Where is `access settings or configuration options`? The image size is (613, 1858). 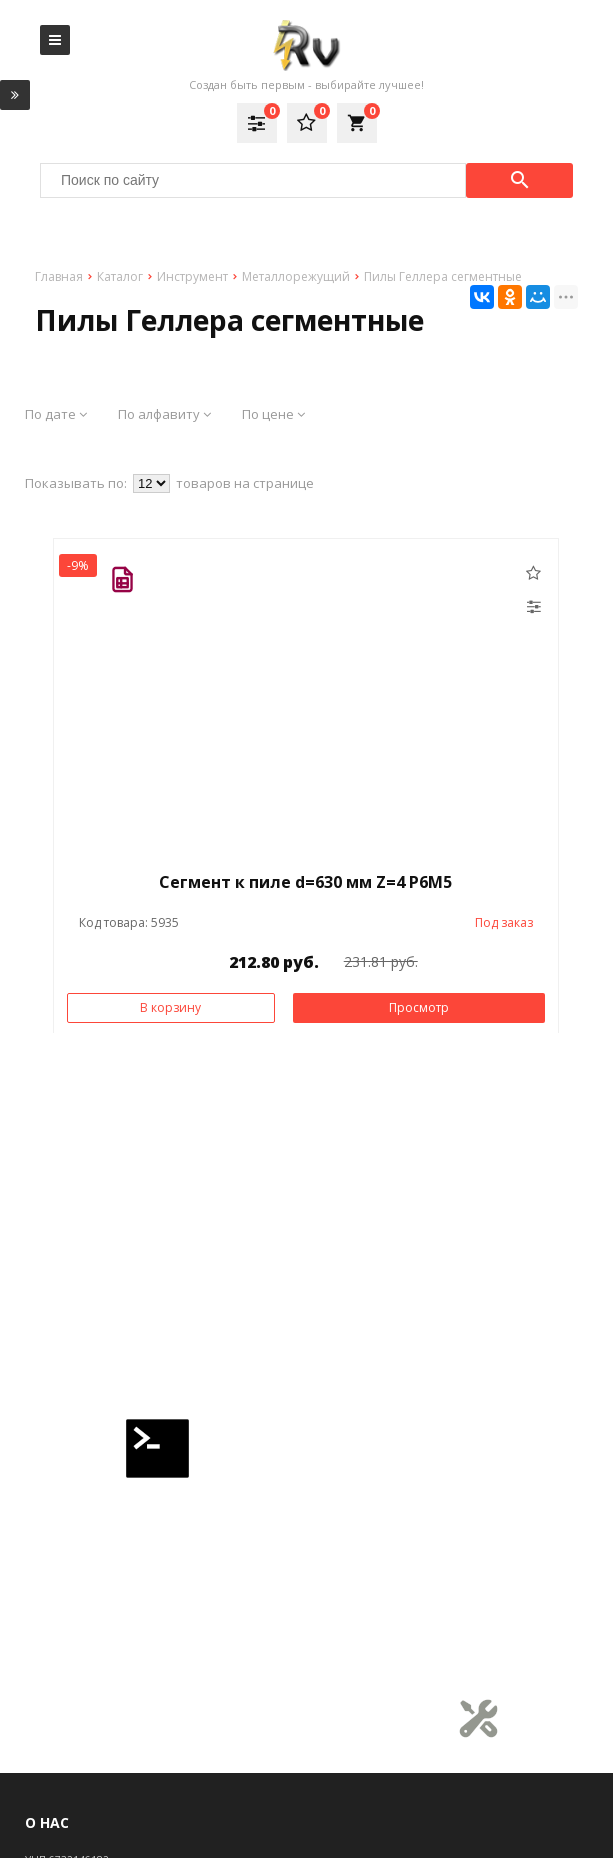
access settings or configuration options is located at coordinates (478, 1718).